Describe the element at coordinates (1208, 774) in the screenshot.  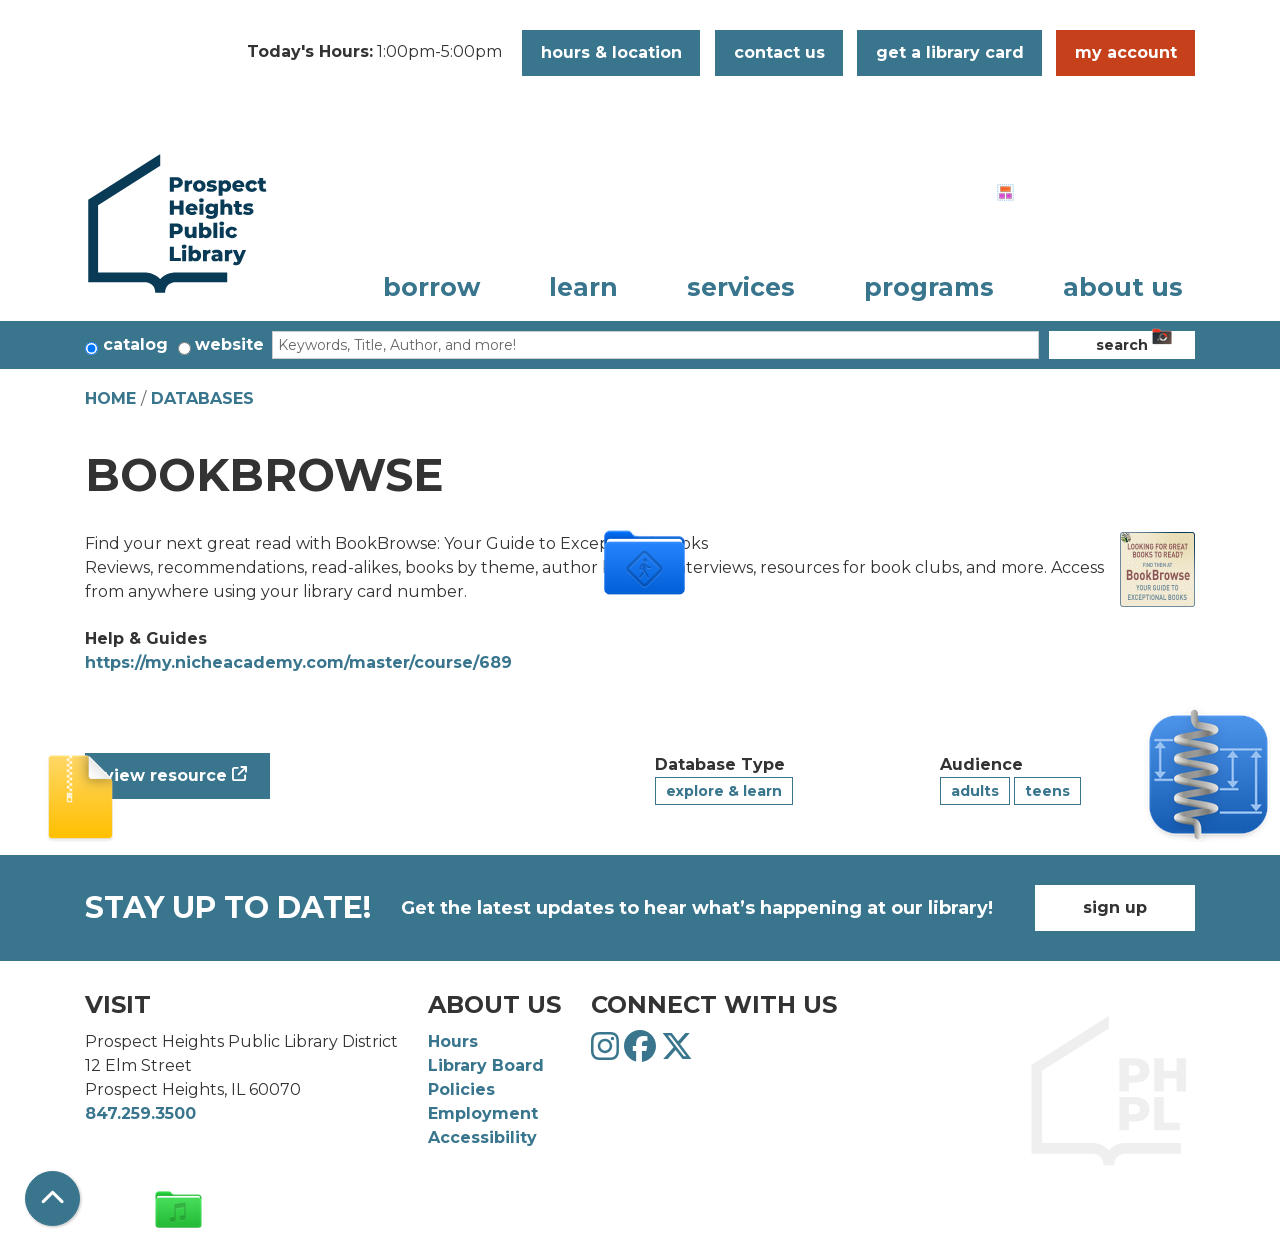
I see `open the Elastic app` at that location.